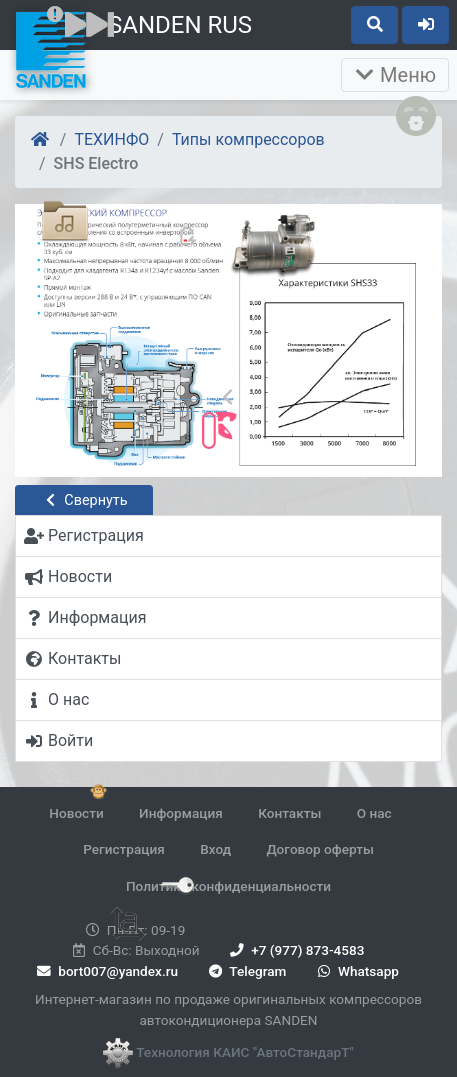 The height and width of the screenshot is (1077, 457). I want to click on skip to the next track, so click(89, 24).